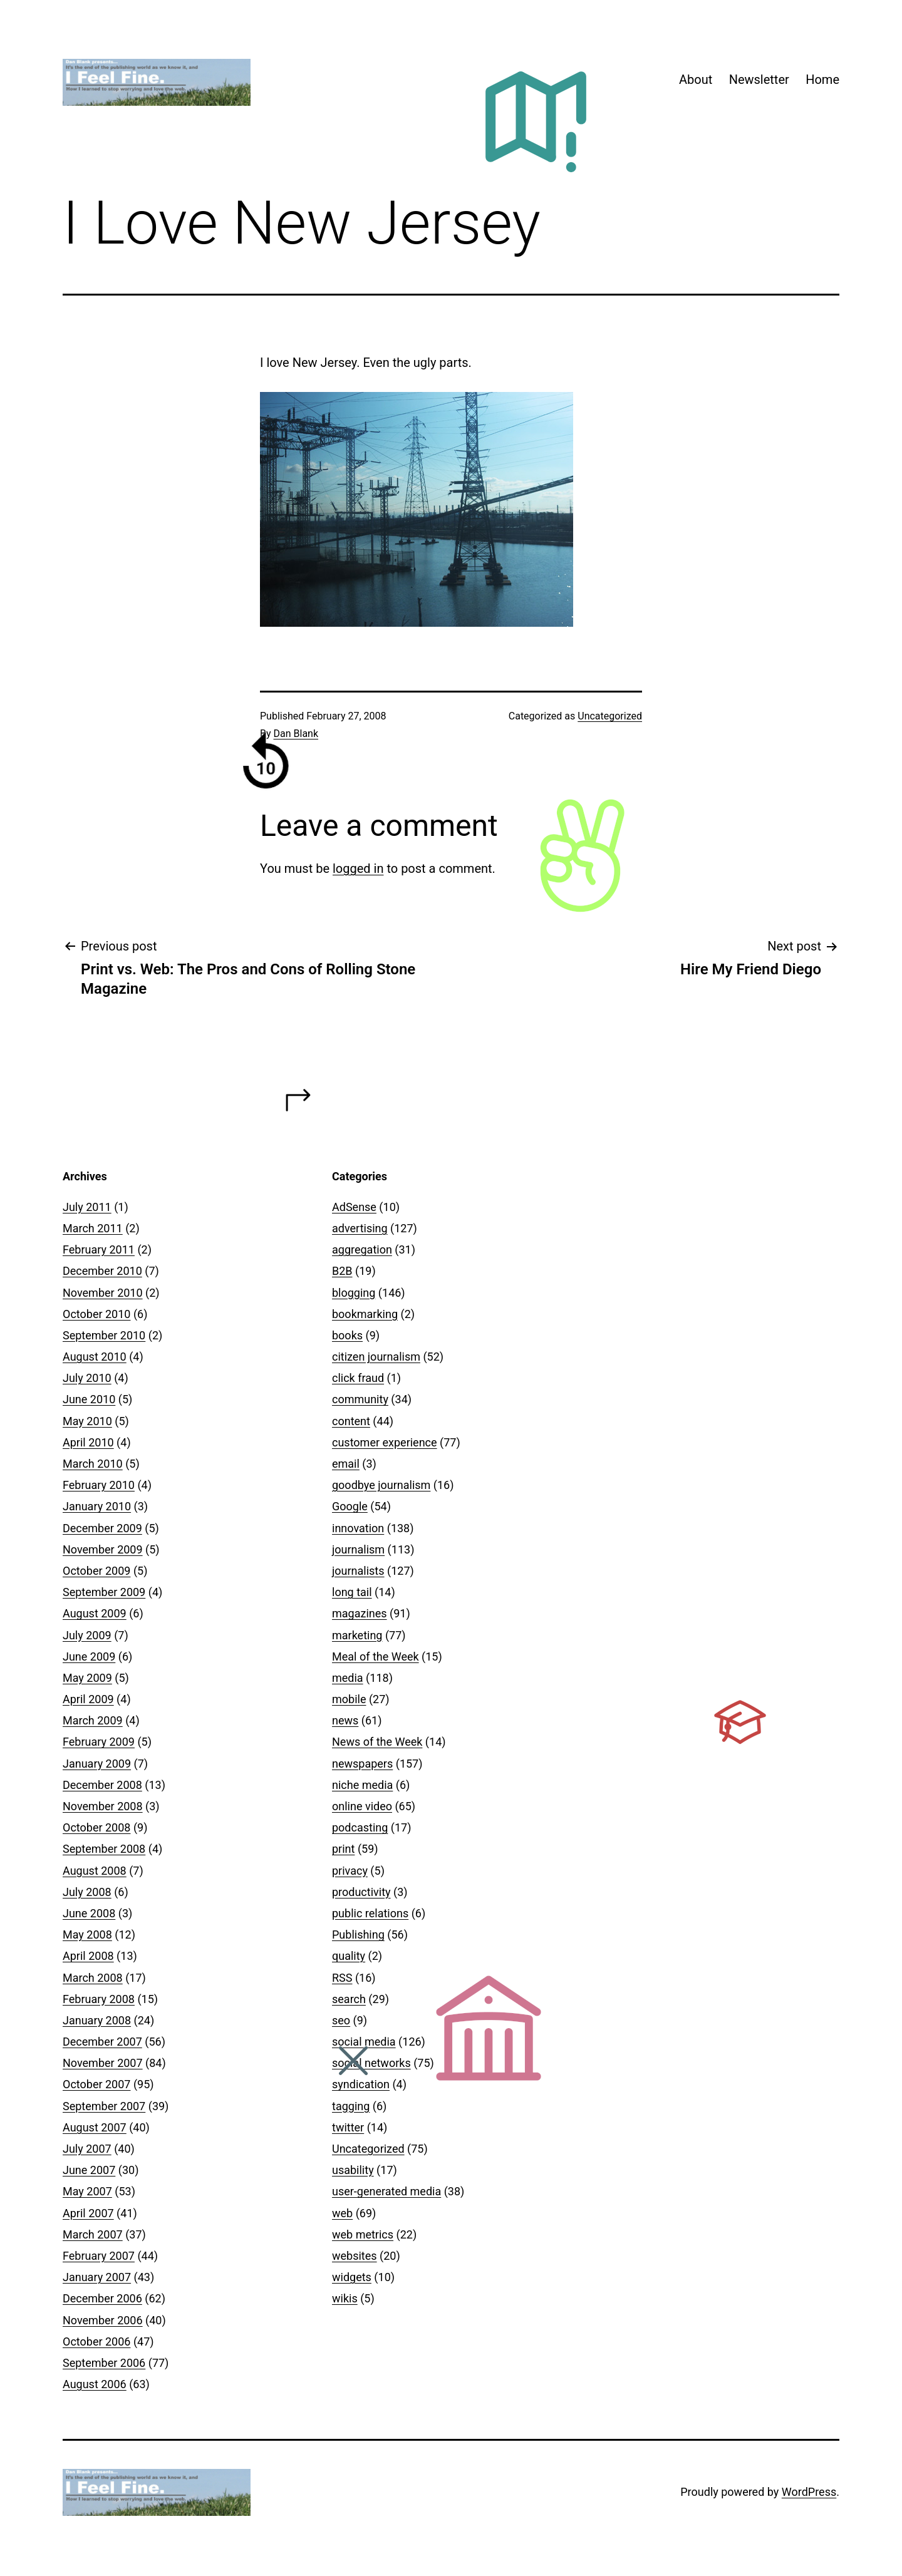  I want to click on access library or archives, so click(489, 2028).